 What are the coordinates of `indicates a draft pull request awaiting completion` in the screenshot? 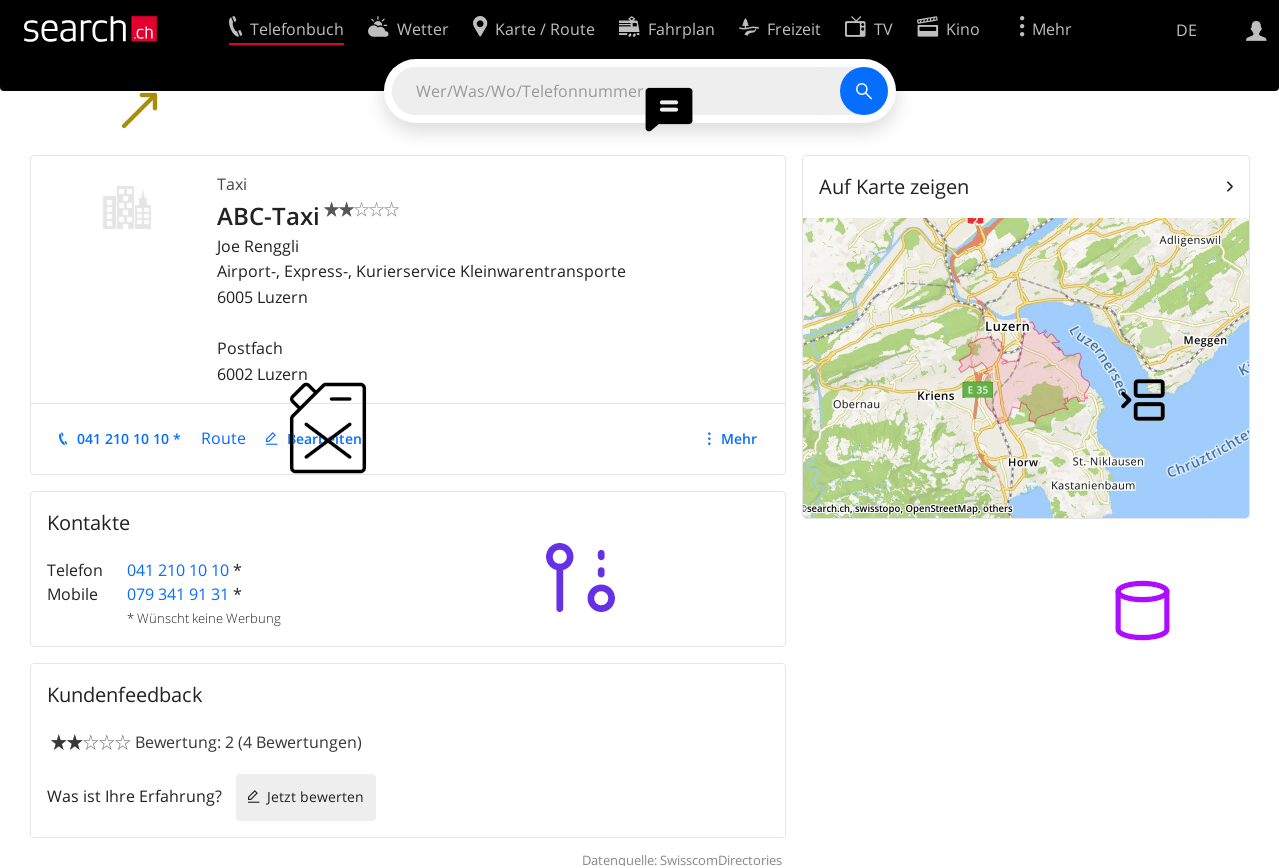 It's located at (580, 577).